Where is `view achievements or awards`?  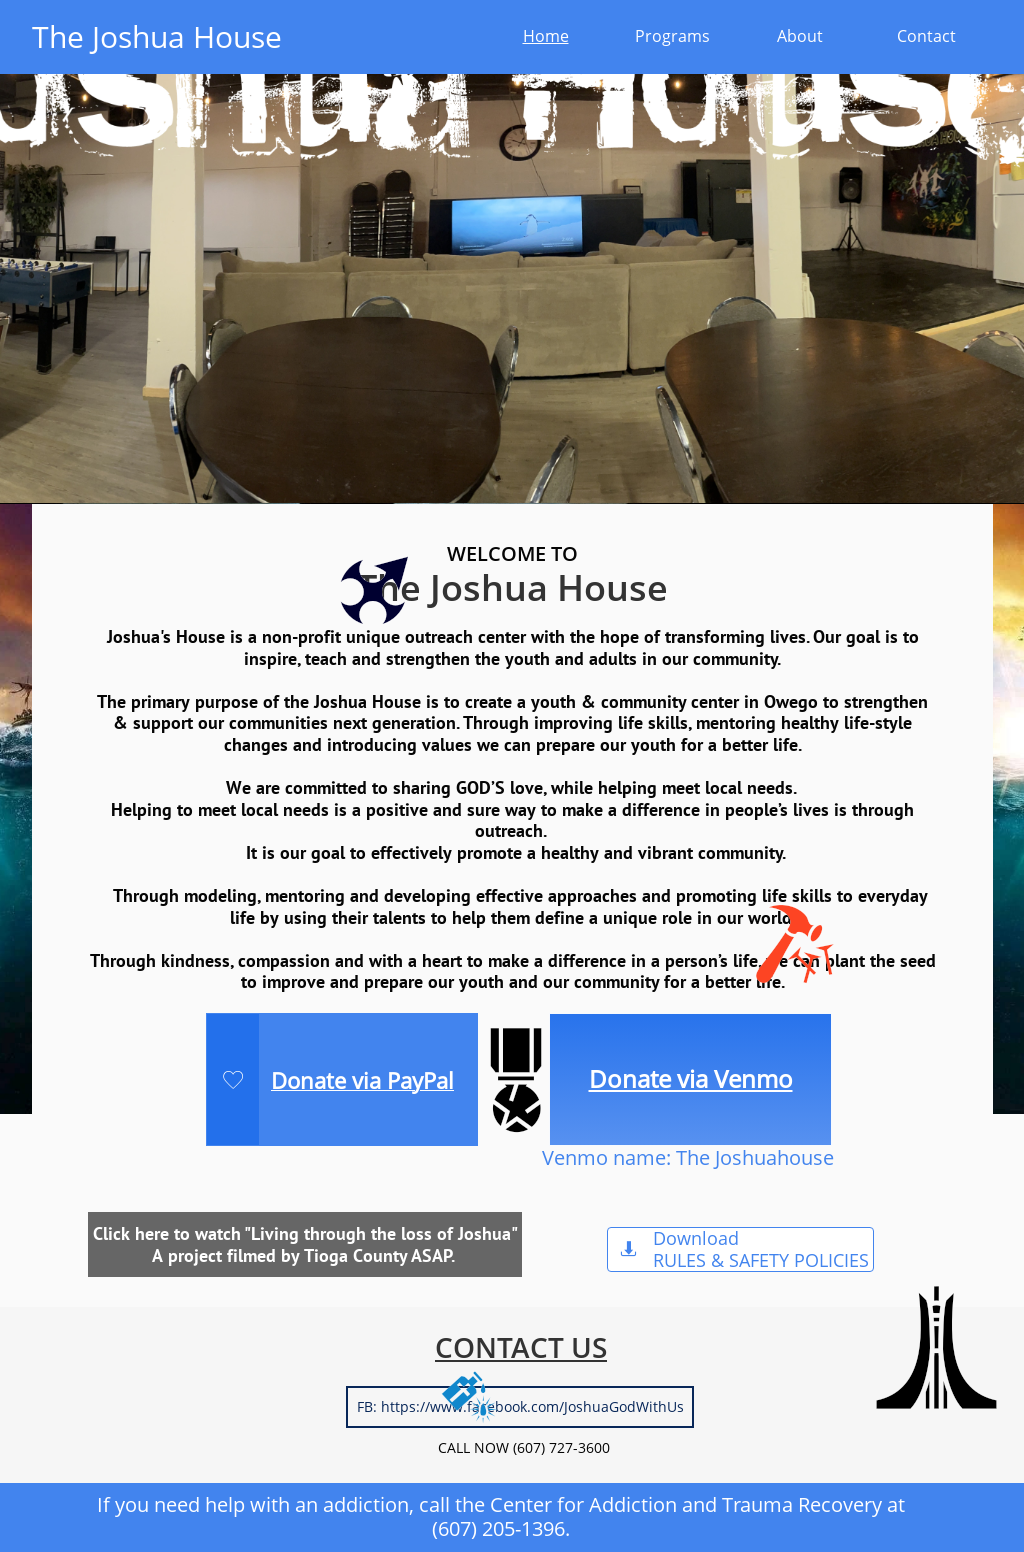 view achievements or awards is located at coordinates (516, 1080).